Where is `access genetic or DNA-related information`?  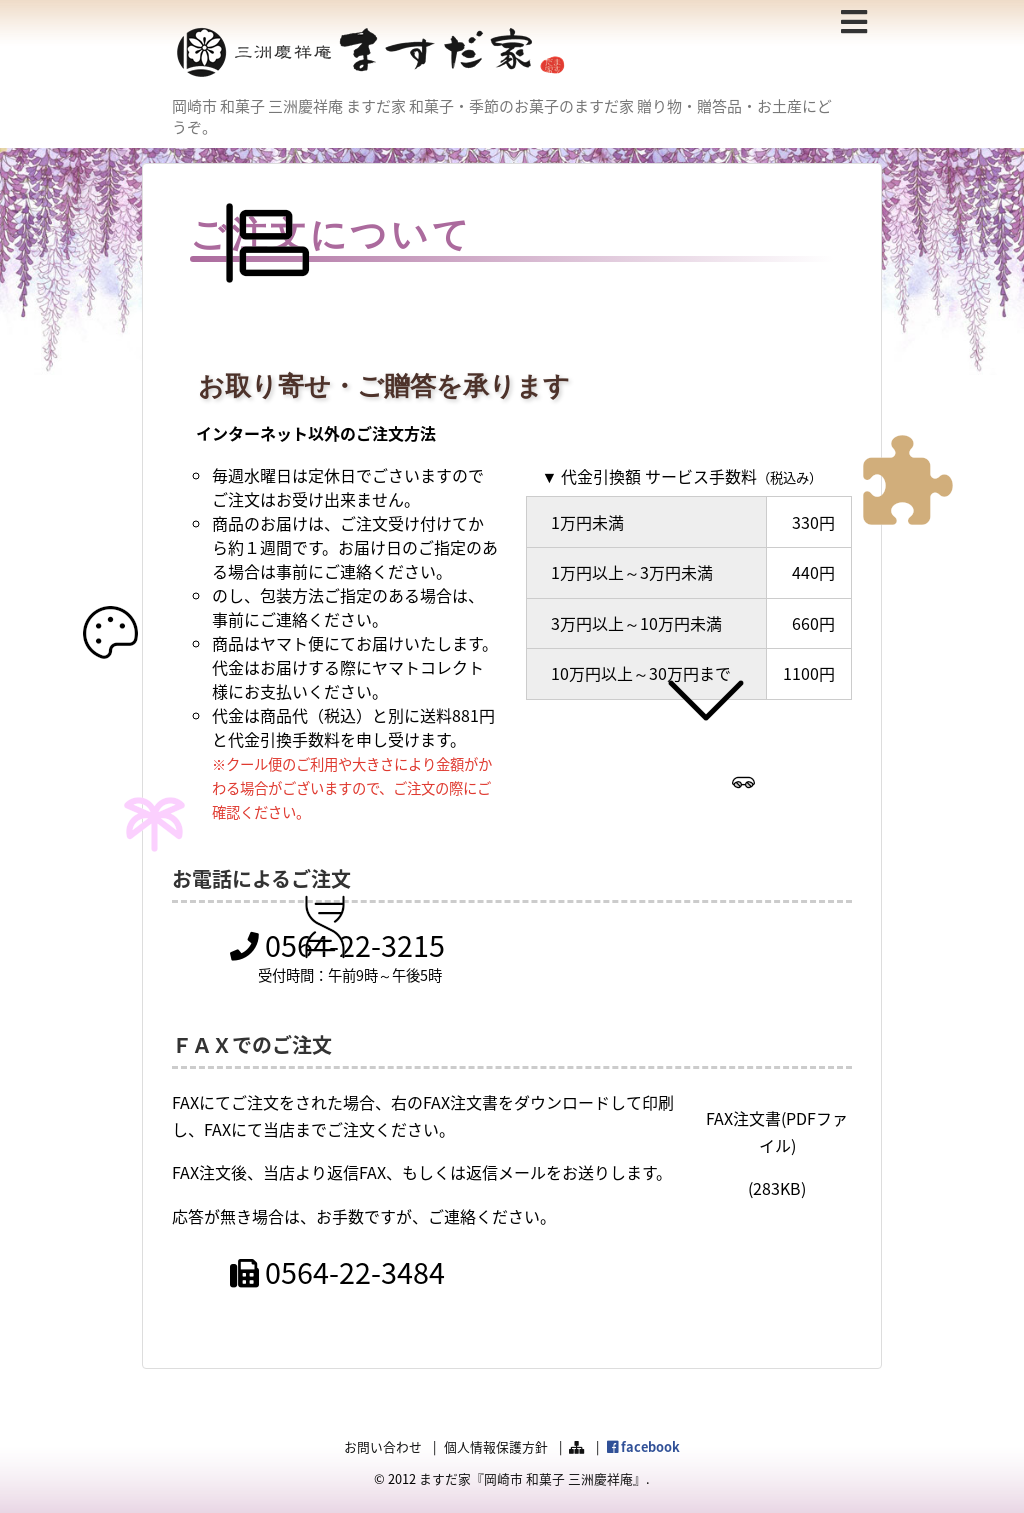
access genetic or DNA-related information is located at coordinates (325, 927).